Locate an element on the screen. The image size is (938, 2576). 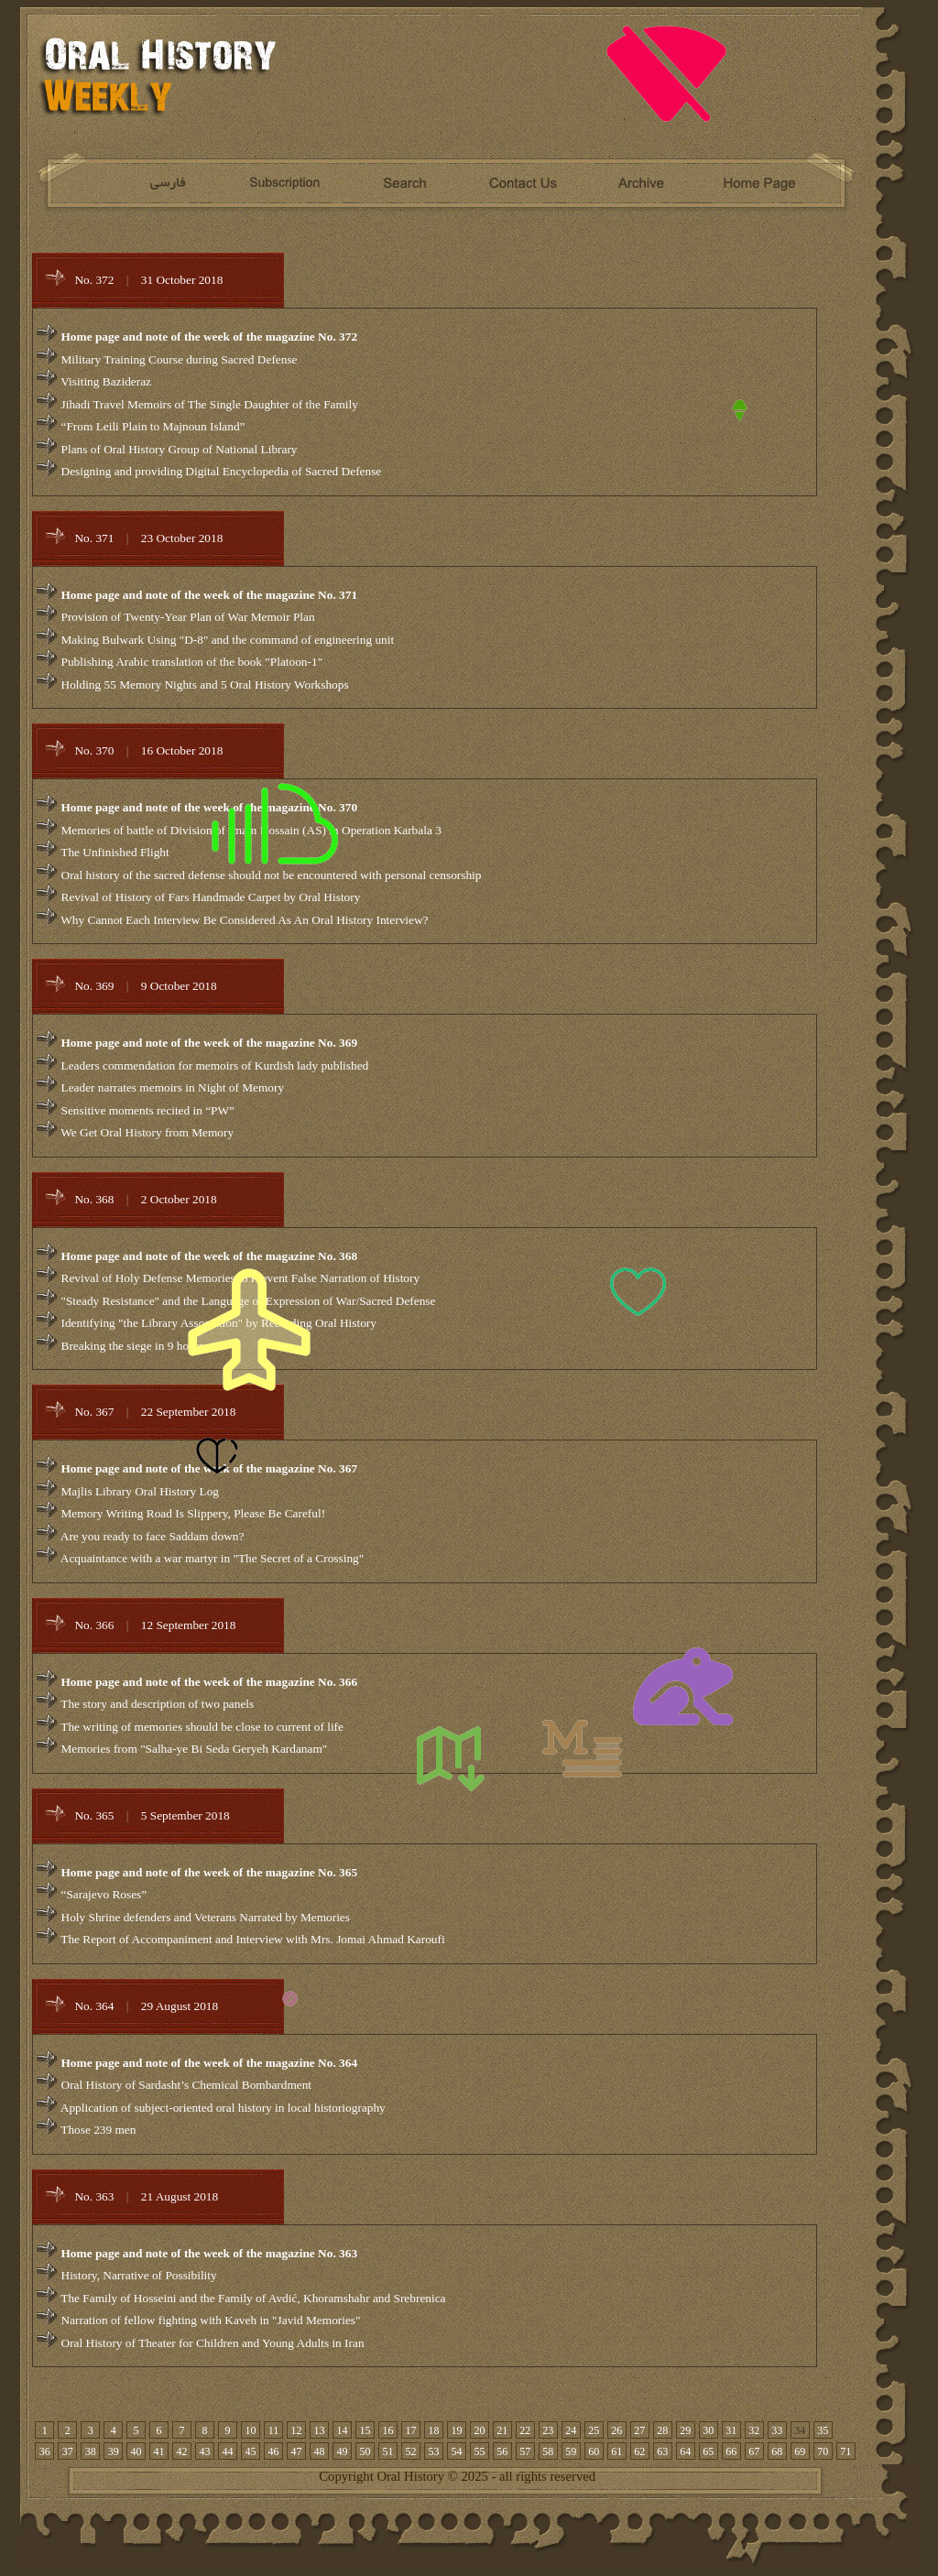
enable airplane mode is located at coordinates (249, 1330).